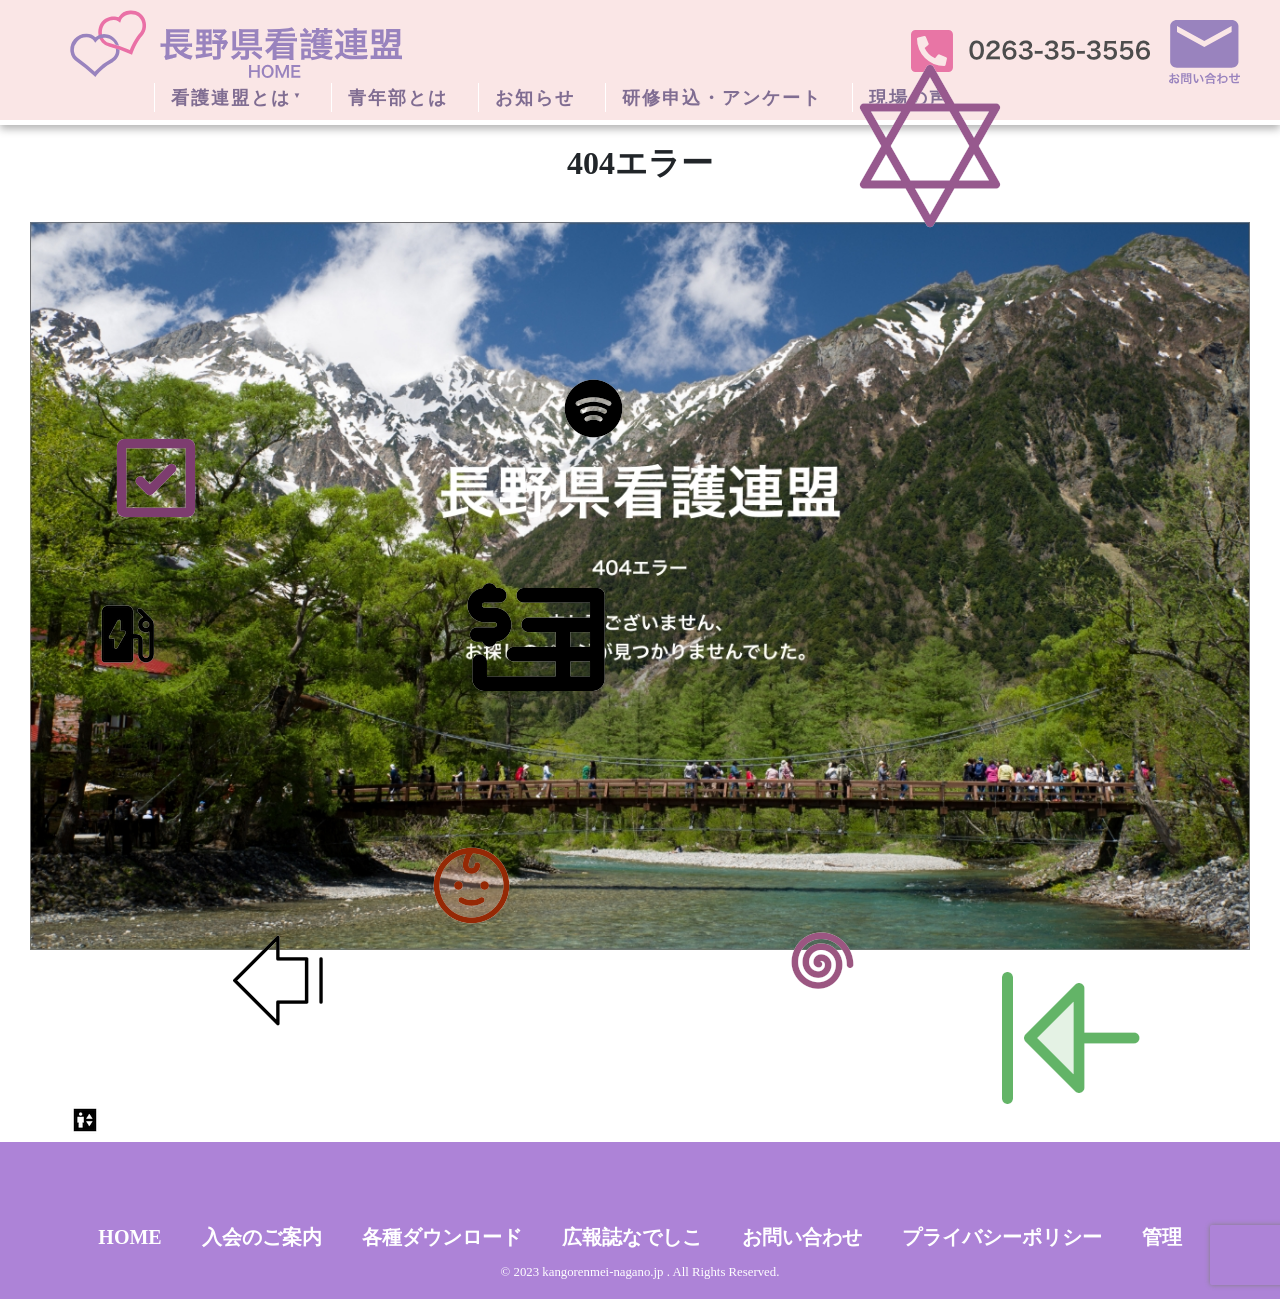  Describe the element at coordinates (127, 634) in the screenshot. I see `find nearby electric vehicle charging stations` at that location.